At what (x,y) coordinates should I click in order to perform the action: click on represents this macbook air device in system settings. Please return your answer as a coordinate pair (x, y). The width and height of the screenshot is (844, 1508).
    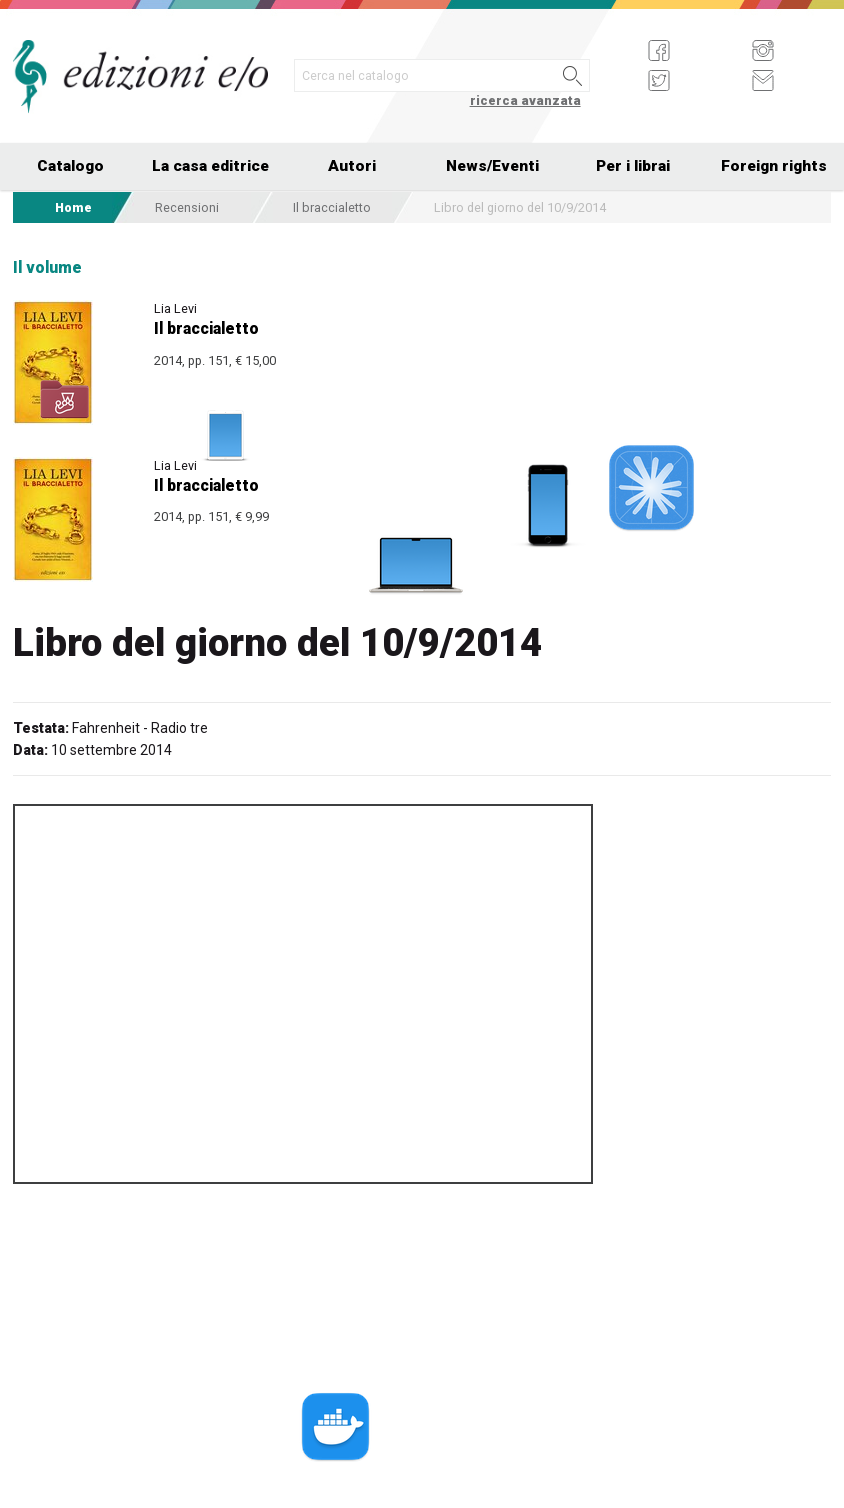
    Looking at the image, I should click on (416, 557).